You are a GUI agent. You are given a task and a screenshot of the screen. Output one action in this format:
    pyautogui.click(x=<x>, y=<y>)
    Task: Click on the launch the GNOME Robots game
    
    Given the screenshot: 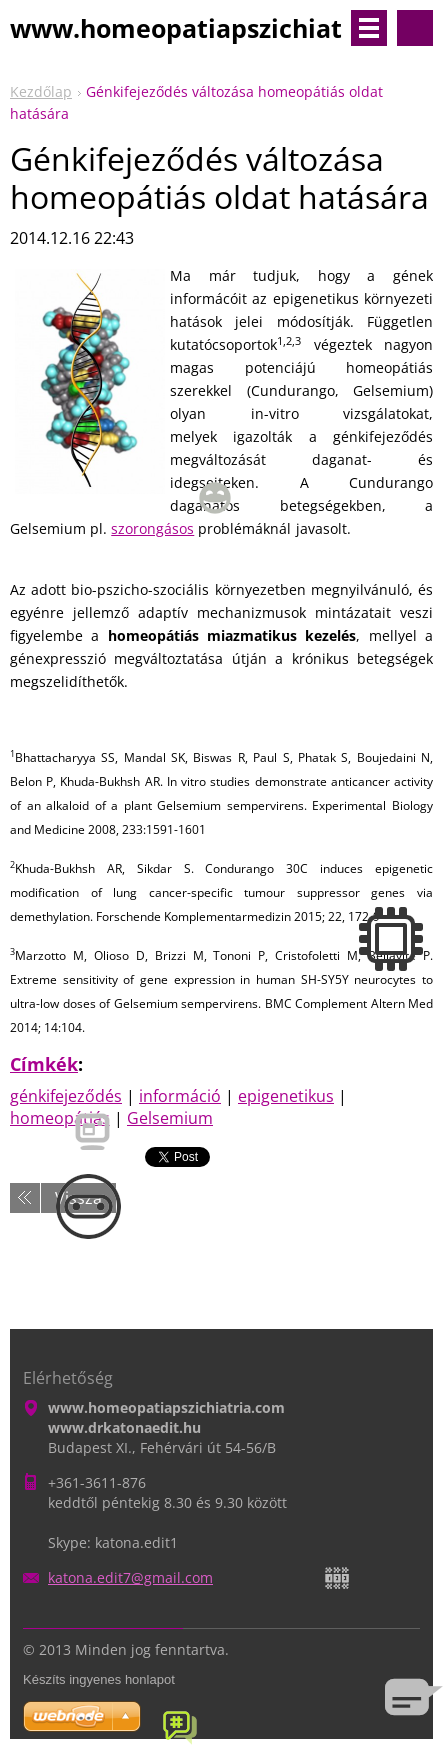 What is the action you would take?
    pyautogui.click(x=88, y=1206)
    